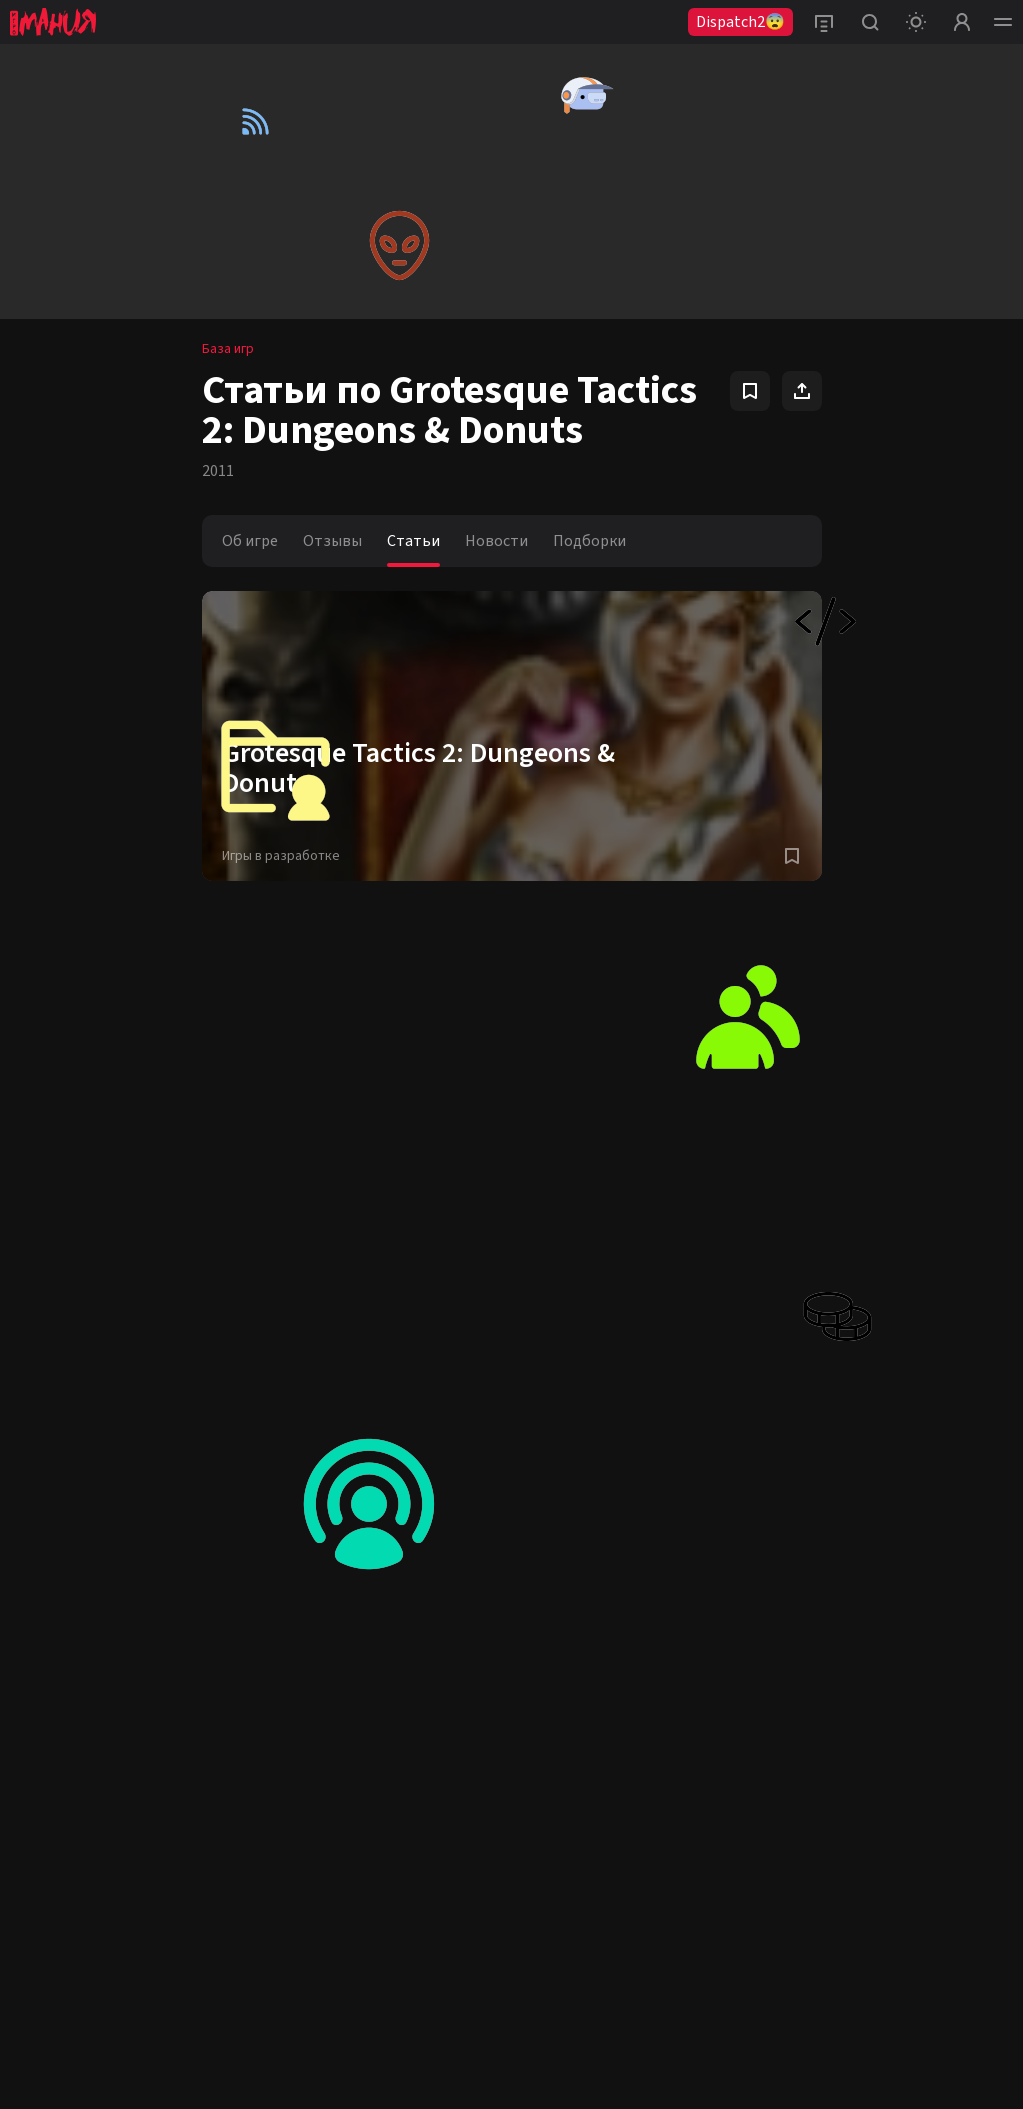  What do you see at coordinates (825, 621) in the screenshot?
I see `view or edit source code` at bounding box center [825, 621].